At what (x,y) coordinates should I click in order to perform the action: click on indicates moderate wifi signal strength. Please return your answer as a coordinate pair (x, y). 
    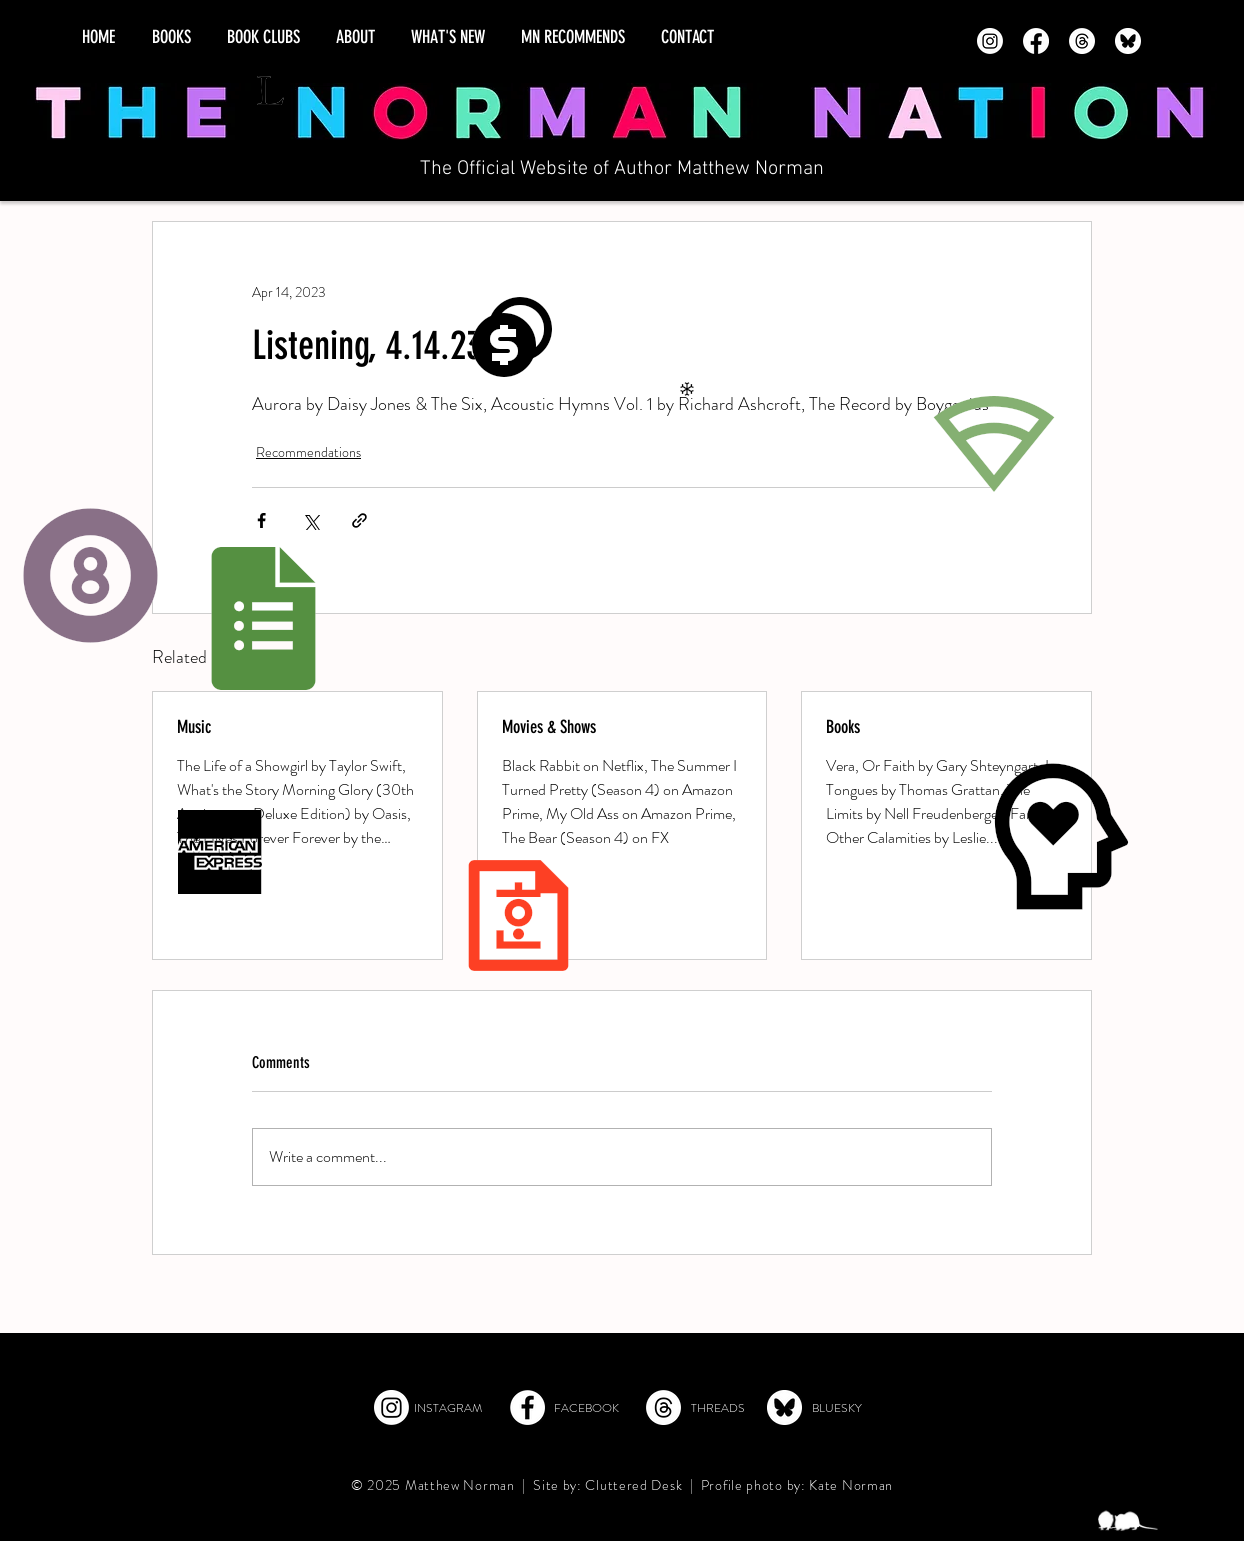
    Looking at the image, I should click on (994, 444).